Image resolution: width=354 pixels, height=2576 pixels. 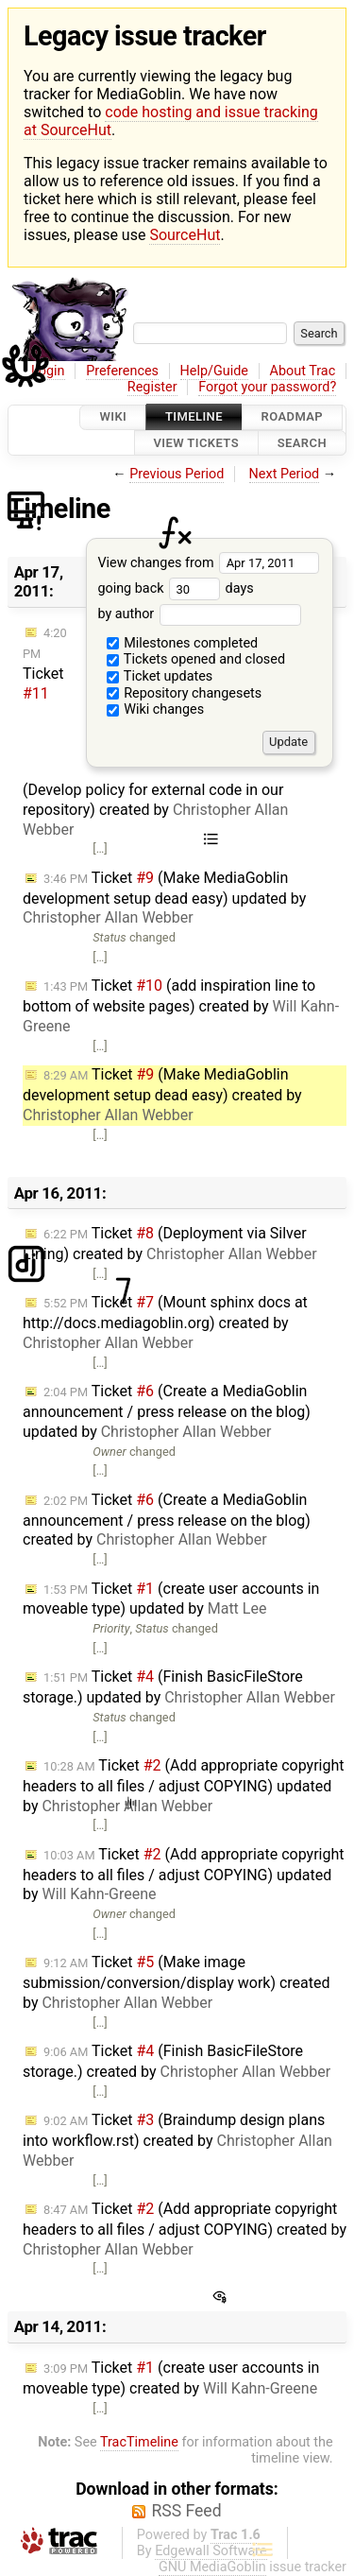 What do you see at coordinates (130, 1803) in the screenshot?
I see `audio or sound visualization` at bounding box center [130, 1803].